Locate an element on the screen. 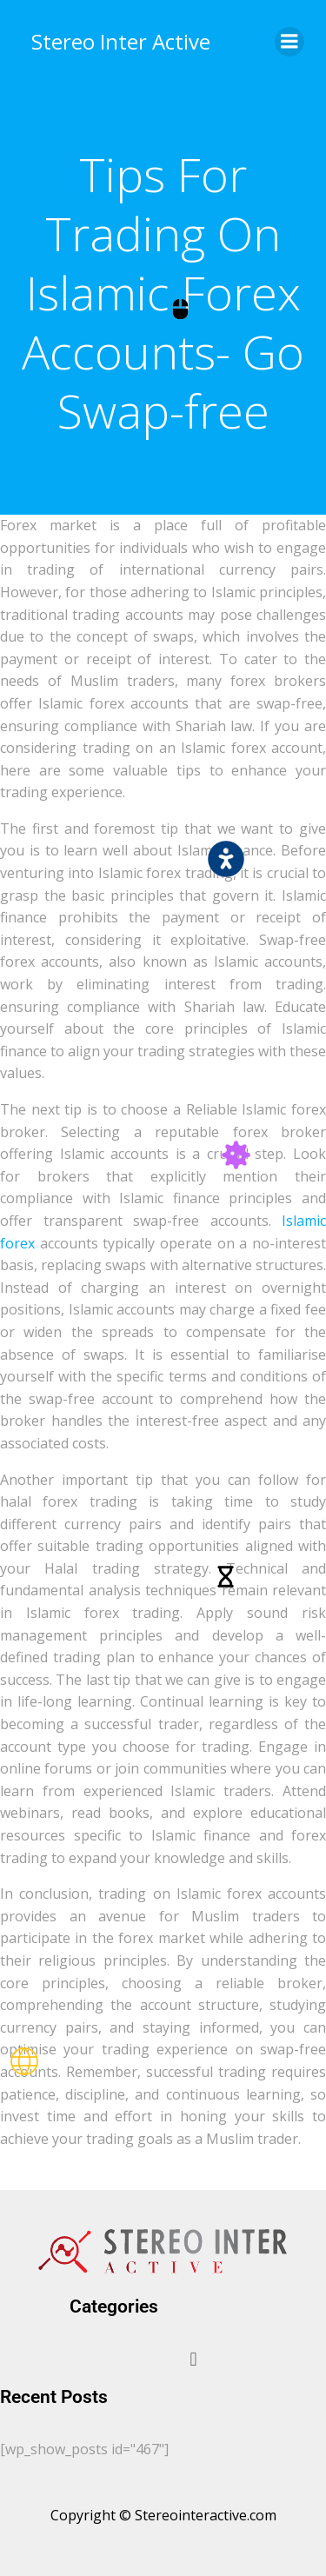  indicates accessibility features are available is located at coordinates (226, 859).